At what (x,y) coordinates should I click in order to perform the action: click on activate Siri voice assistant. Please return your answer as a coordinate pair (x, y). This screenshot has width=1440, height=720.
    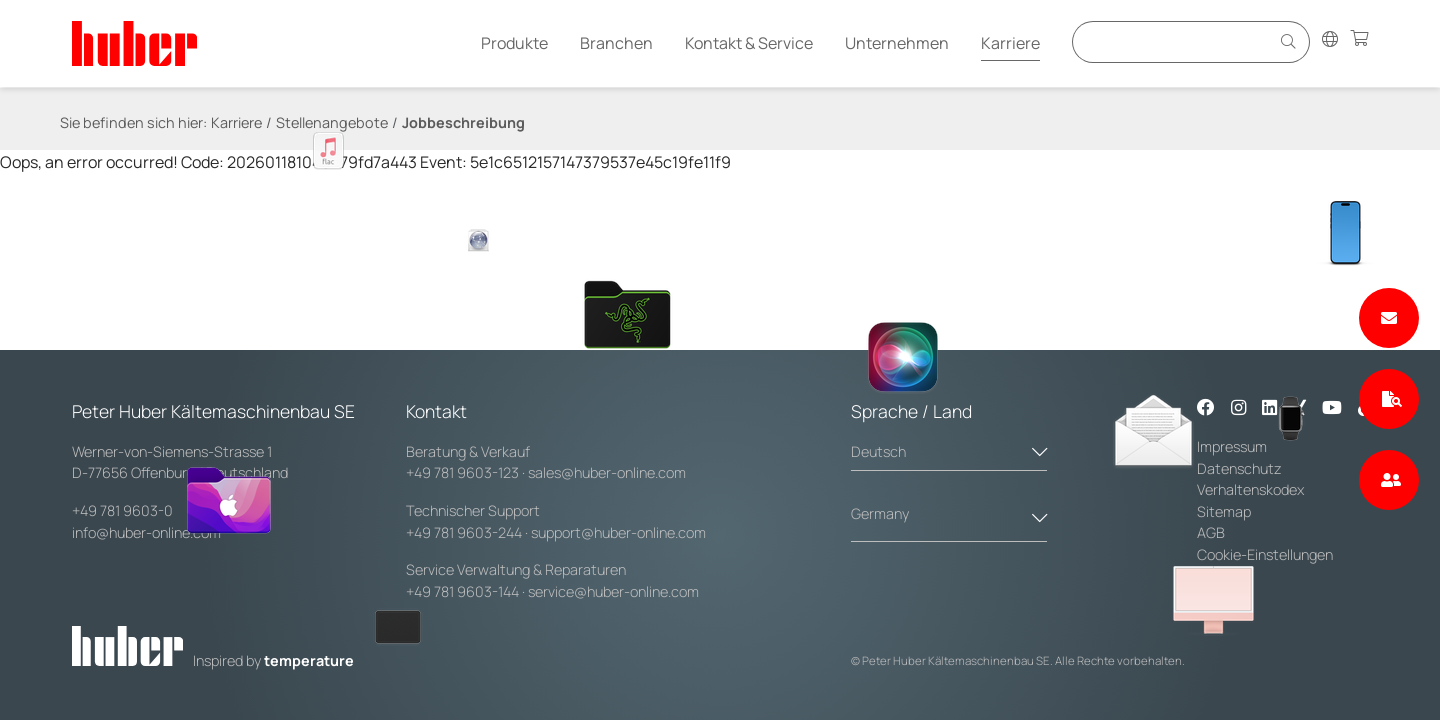
    Looking at the image, I should click on (903, 357).